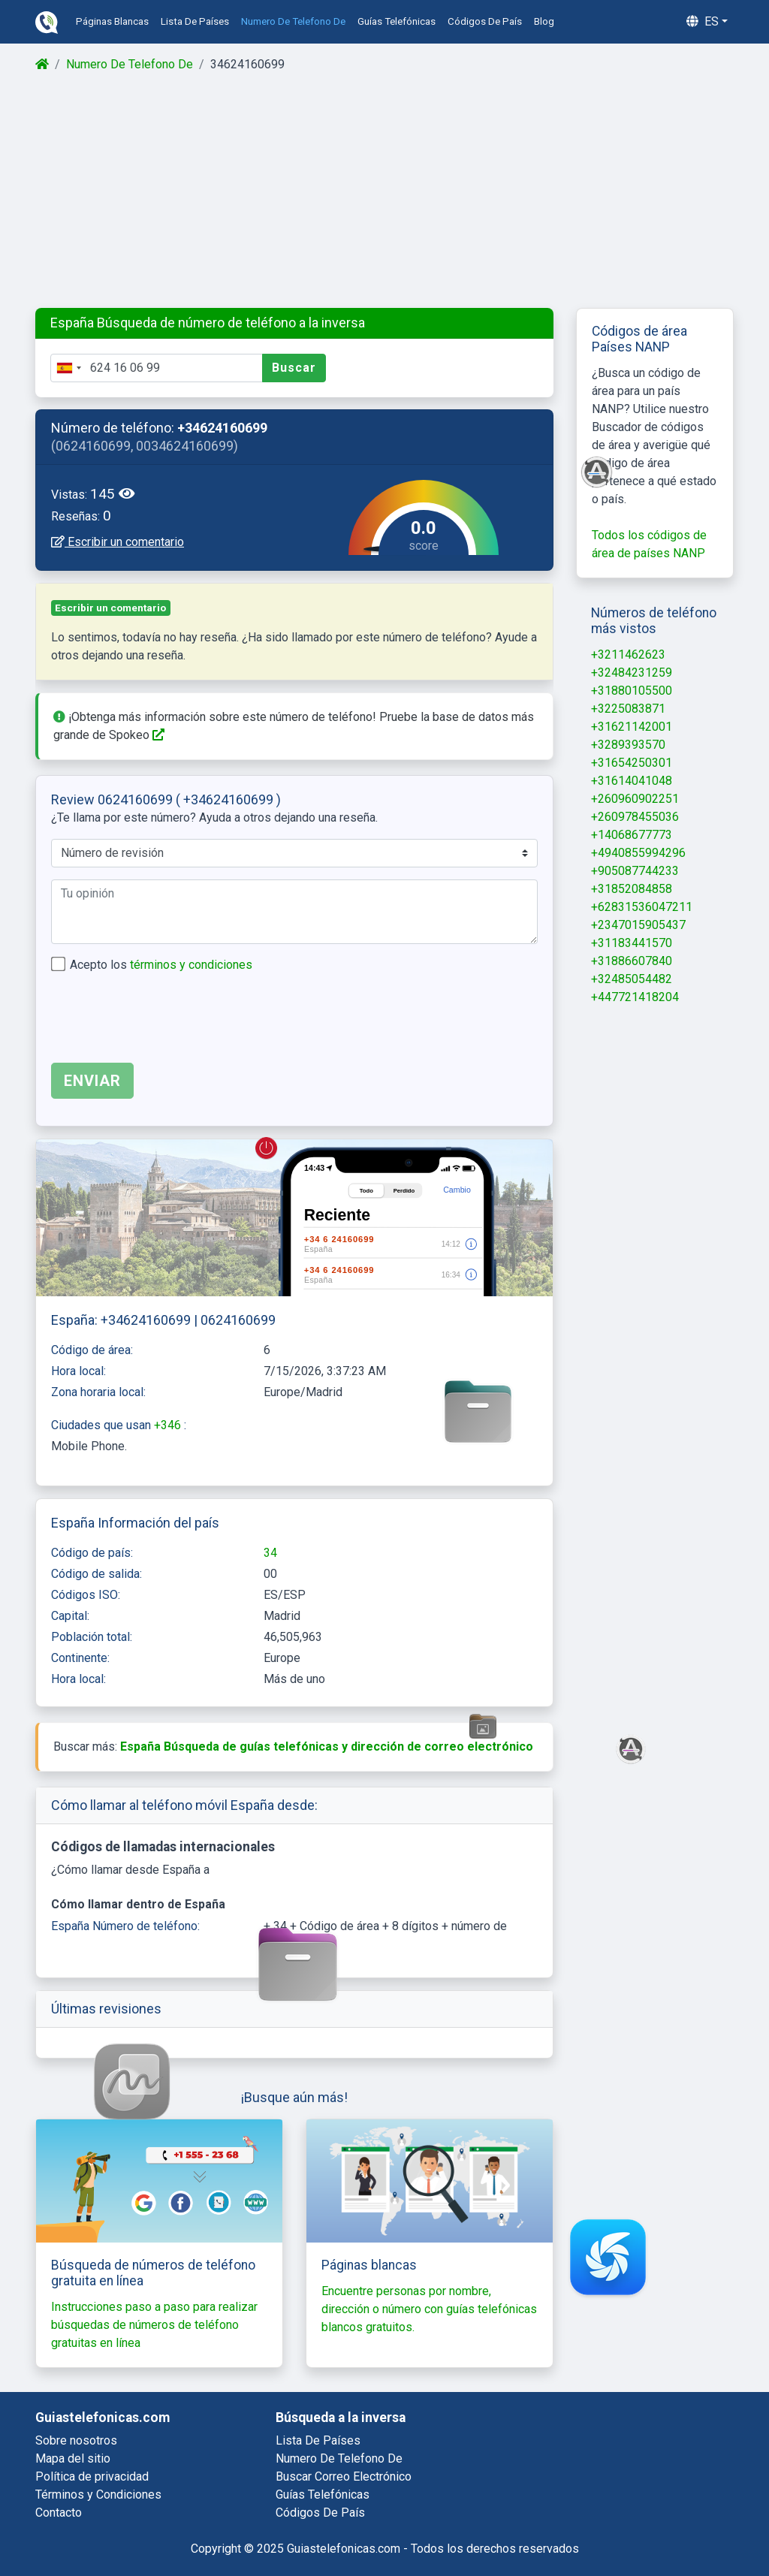 The image size is (769, 2576). Describe the element at coordinates (608, 2257) in the screenshot. I see `open shutter screenshot tool` at that location.